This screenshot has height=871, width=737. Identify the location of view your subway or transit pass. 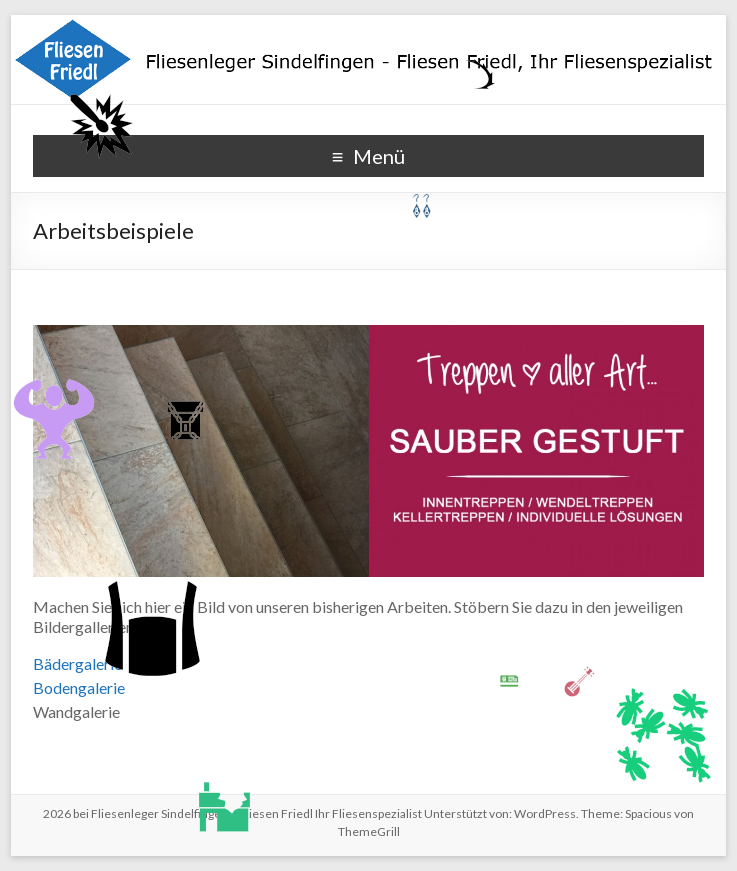
(509, 681).